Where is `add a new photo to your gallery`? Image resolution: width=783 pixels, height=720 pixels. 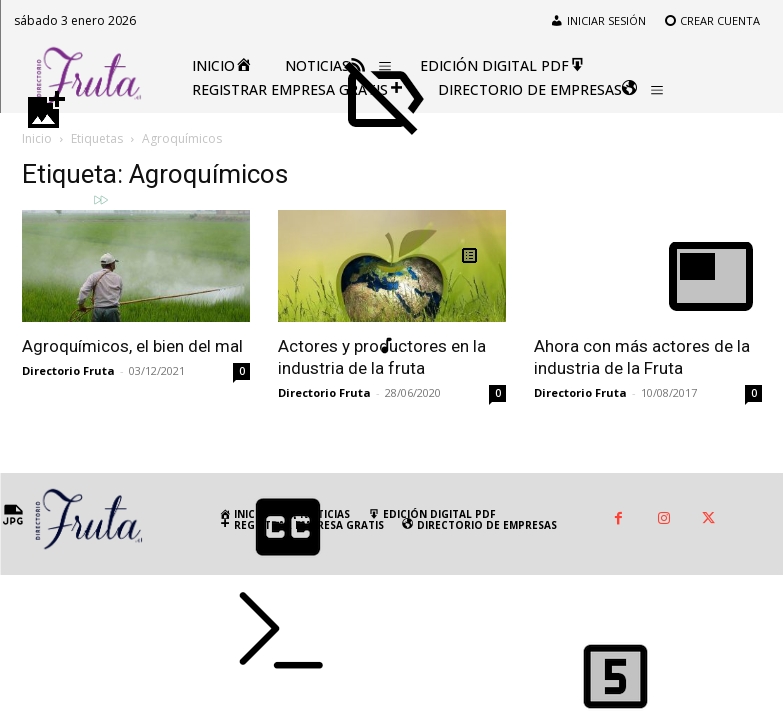
add a new photo to your gallery is located at coordinates (45, 110).